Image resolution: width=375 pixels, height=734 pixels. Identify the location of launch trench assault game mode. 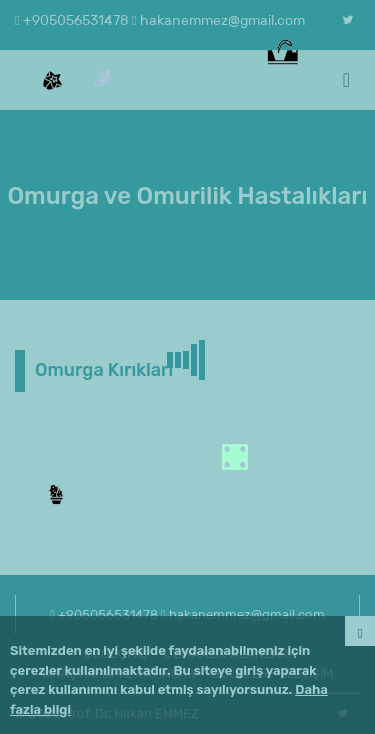
(282, 49).